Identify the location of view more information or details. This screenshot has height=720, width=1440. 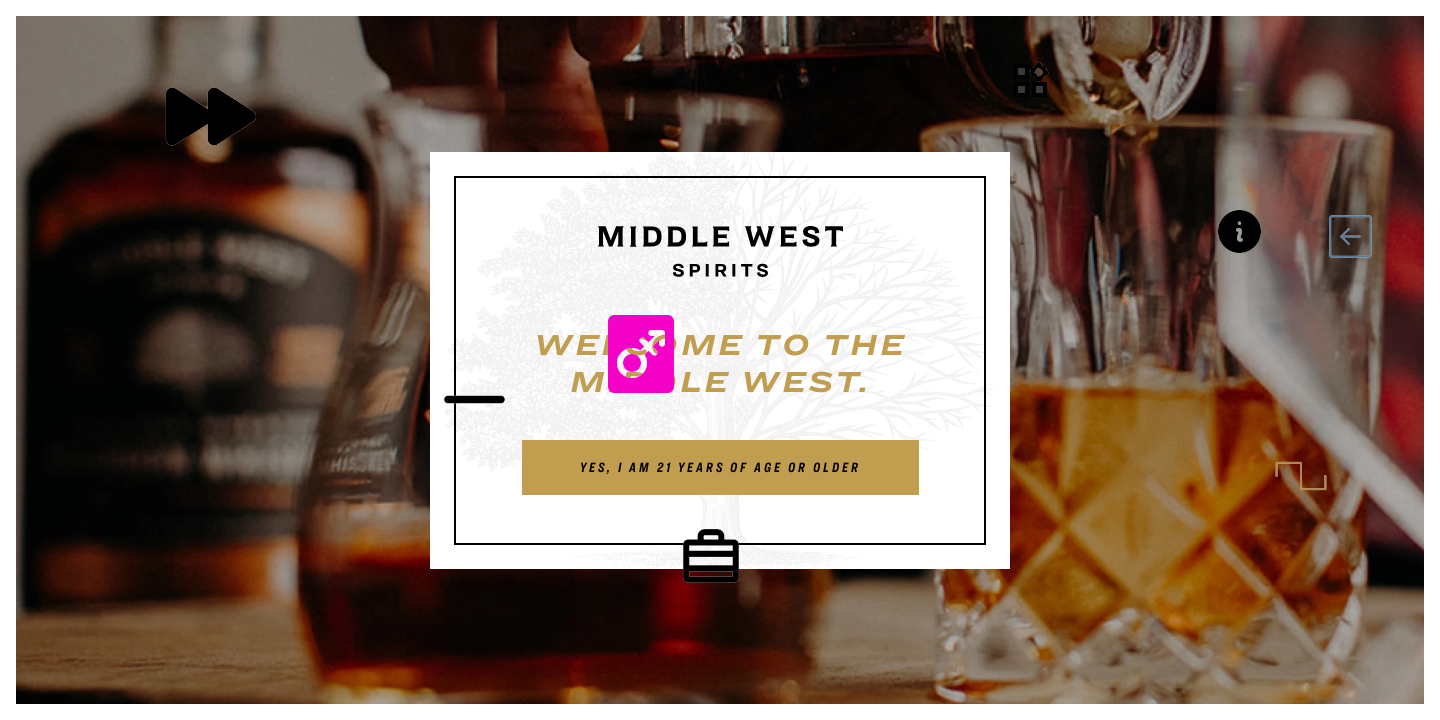
(1239, 231).